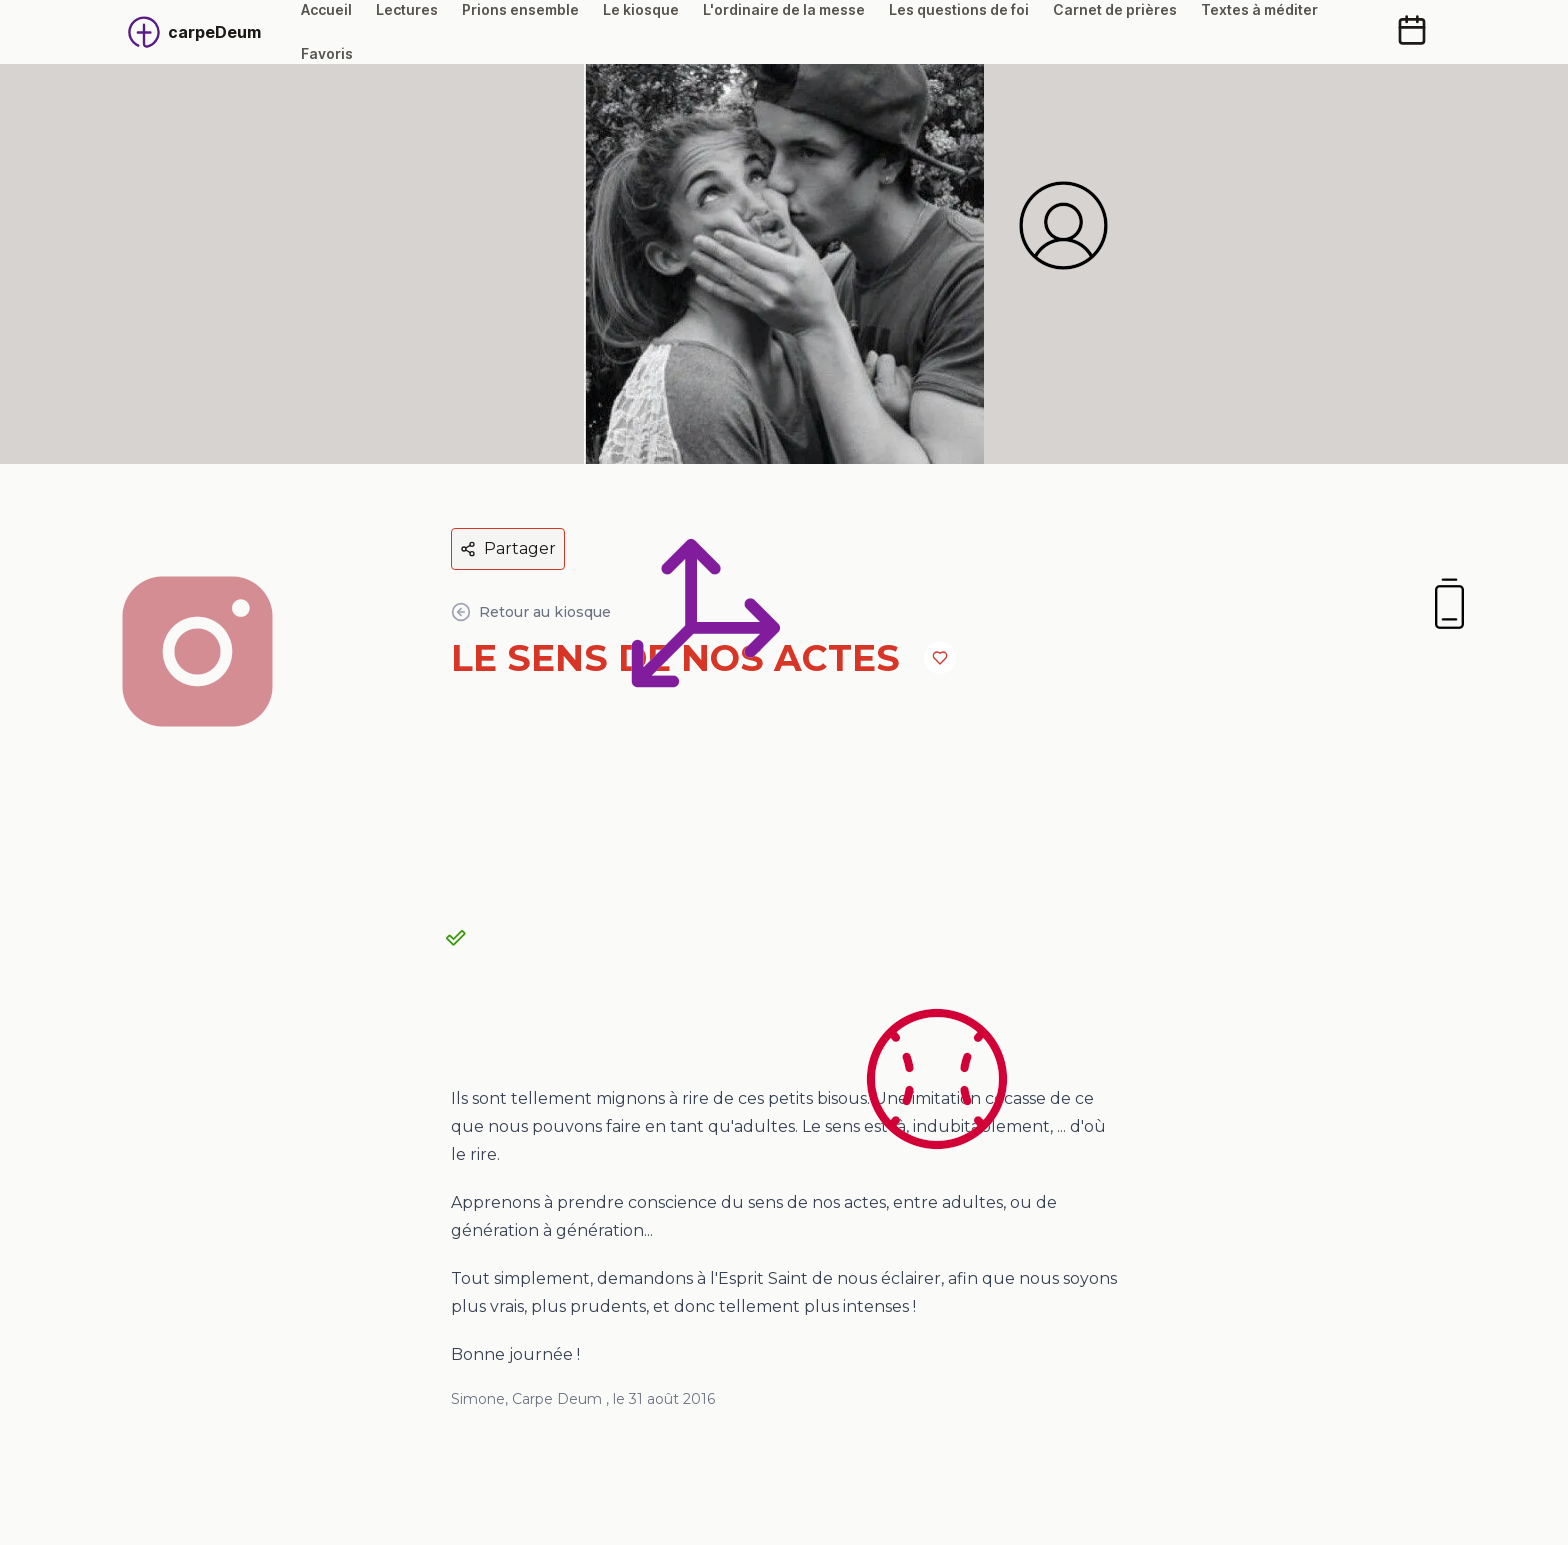 The width and height of the screenshot is (1568, 1545). What do you see at coordinates (455, 937) in the screenshot?
I see `confirm or submit an action` at bounding box center [455, 937].